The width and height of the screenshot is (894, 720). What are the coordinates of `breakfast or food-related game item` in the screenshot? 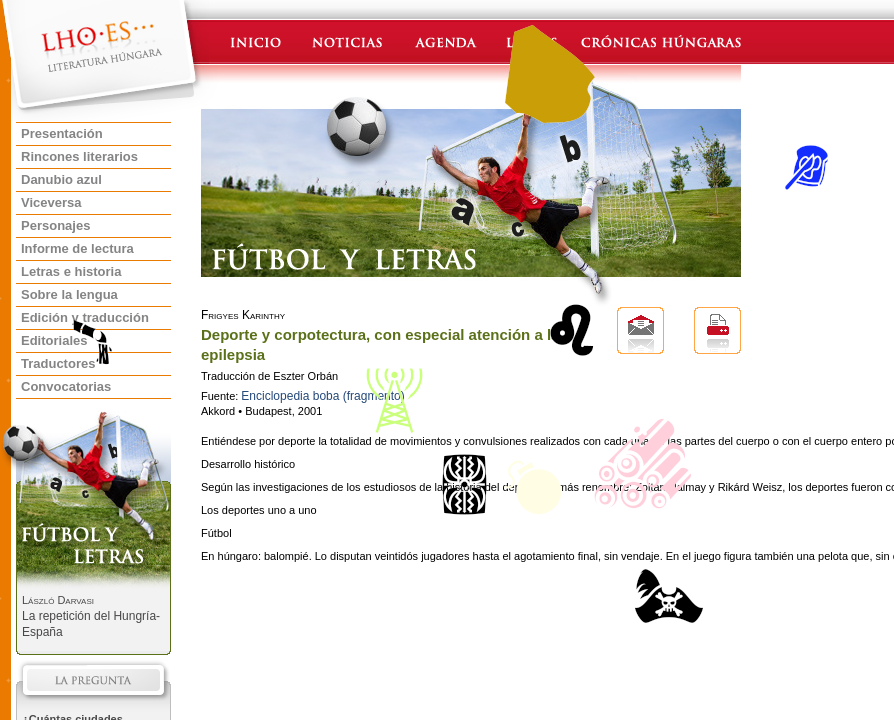 It's located at (806, 167).